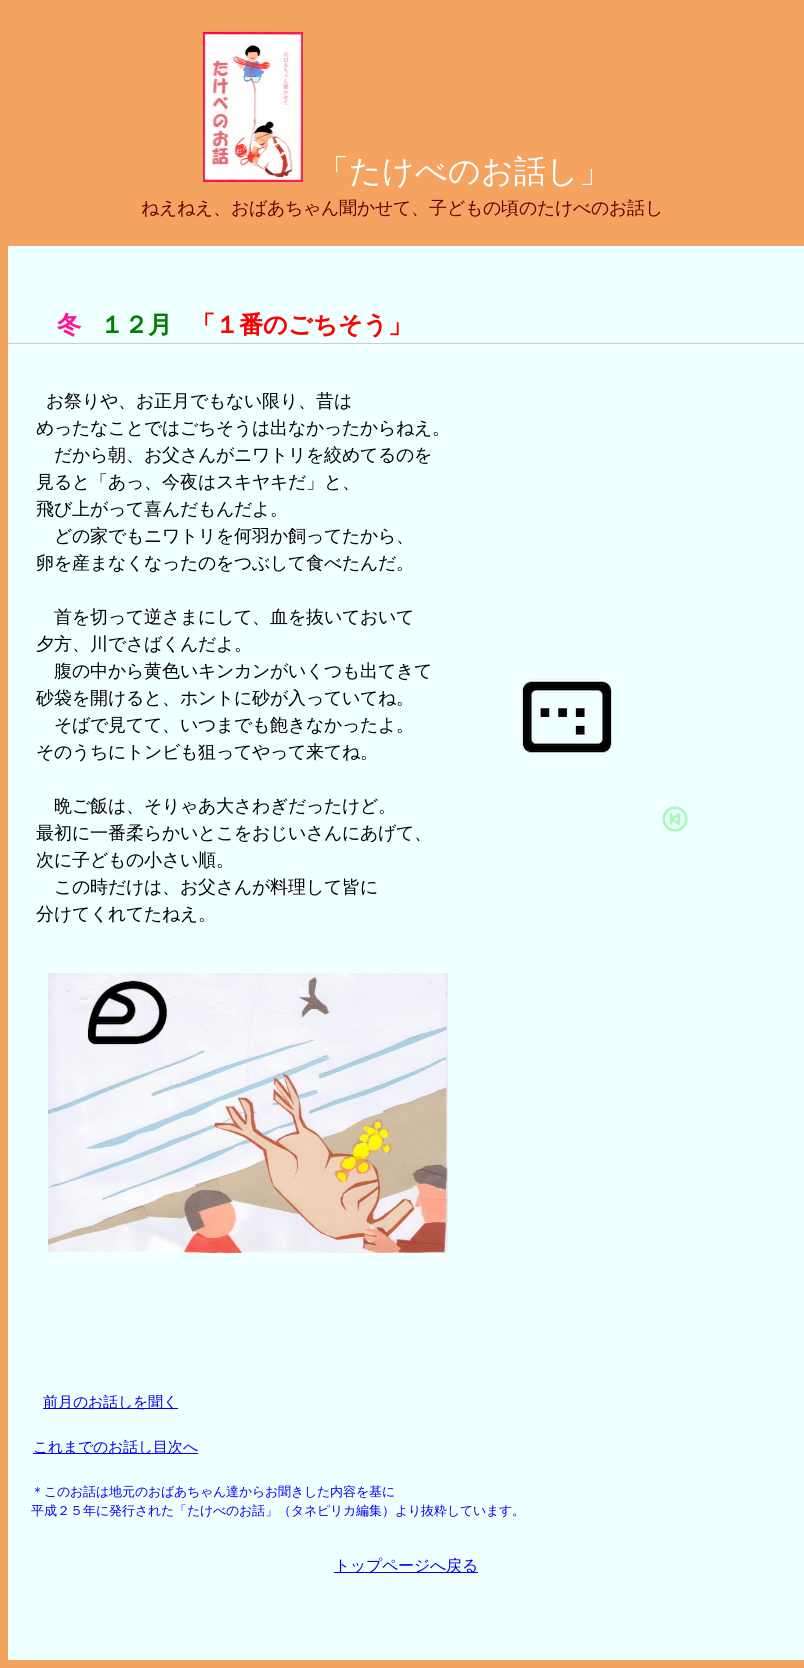  I want to click on skip to previous track, so click(675, 819).